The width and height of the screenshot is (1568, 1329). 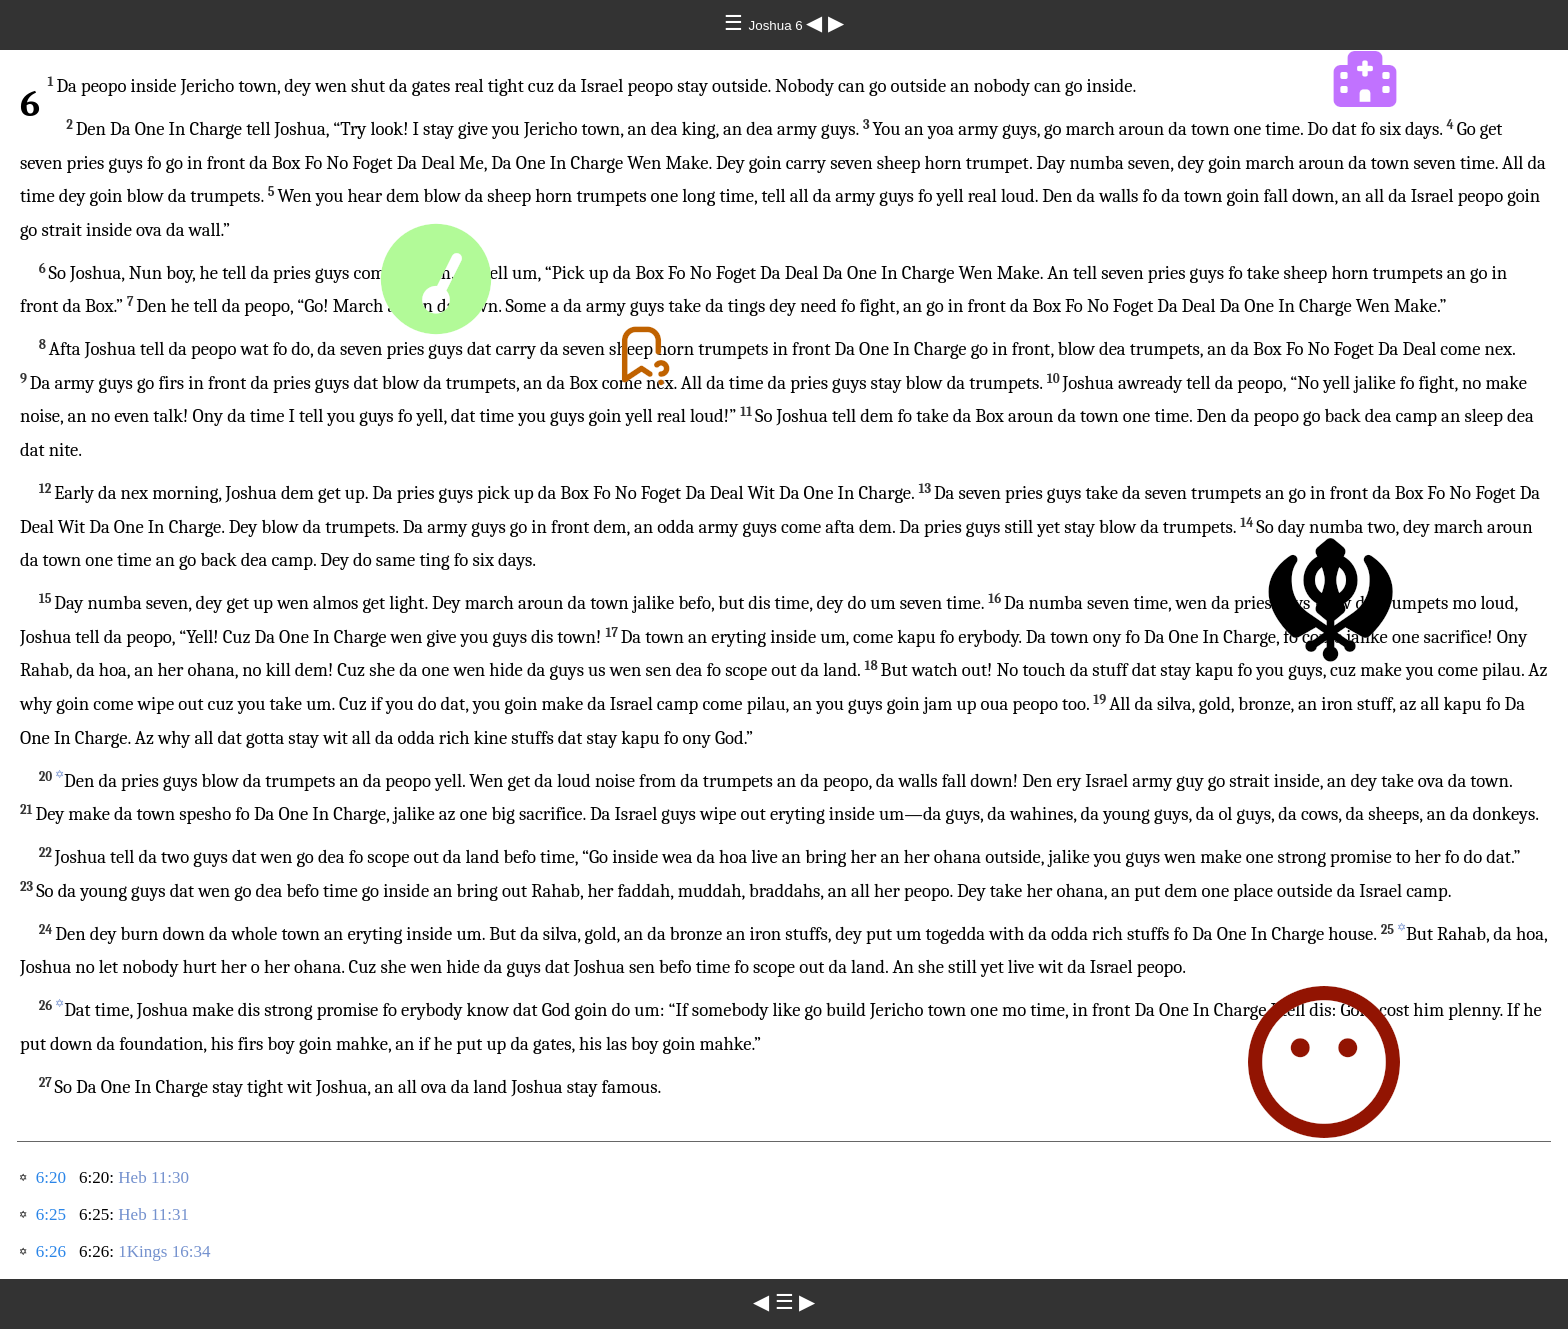 What do you see at coordinates (1365, 79) in the screenshot?
I see `find nearby hospitals or medical facilities` at bounding box center [1365, 79].